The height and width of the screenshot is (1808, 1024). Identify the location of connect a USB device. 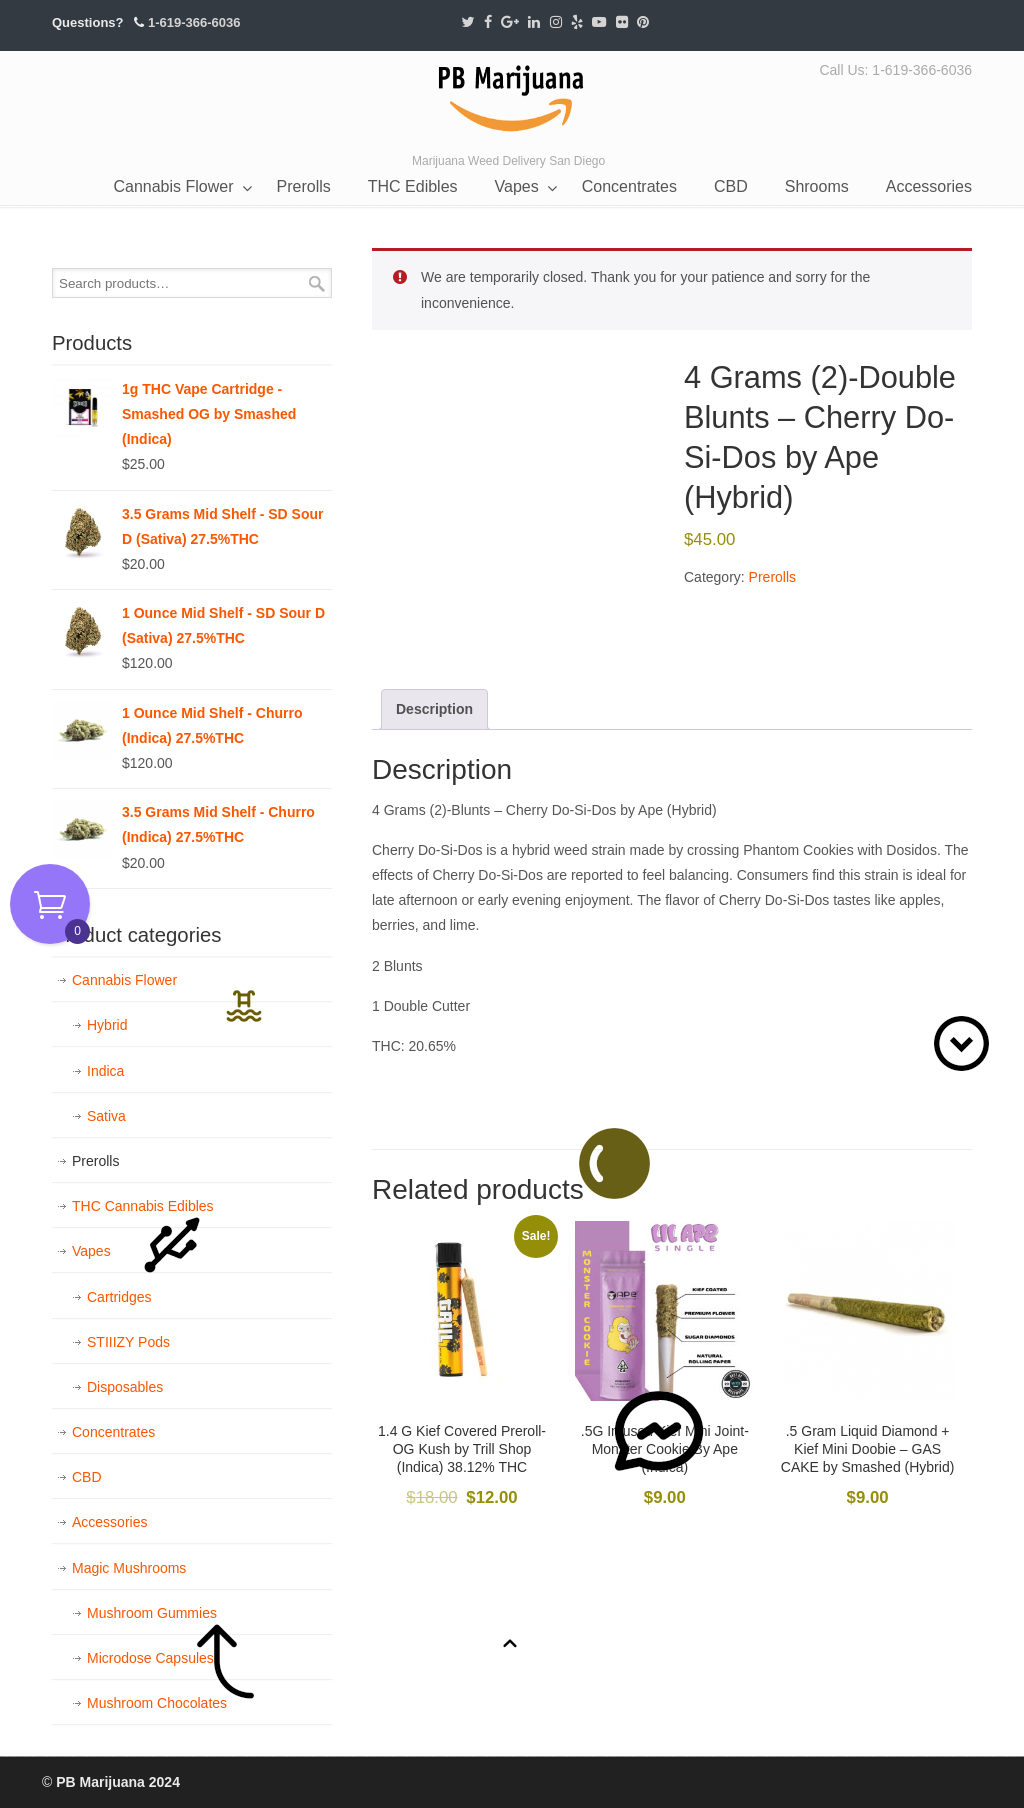
(172, 1245).